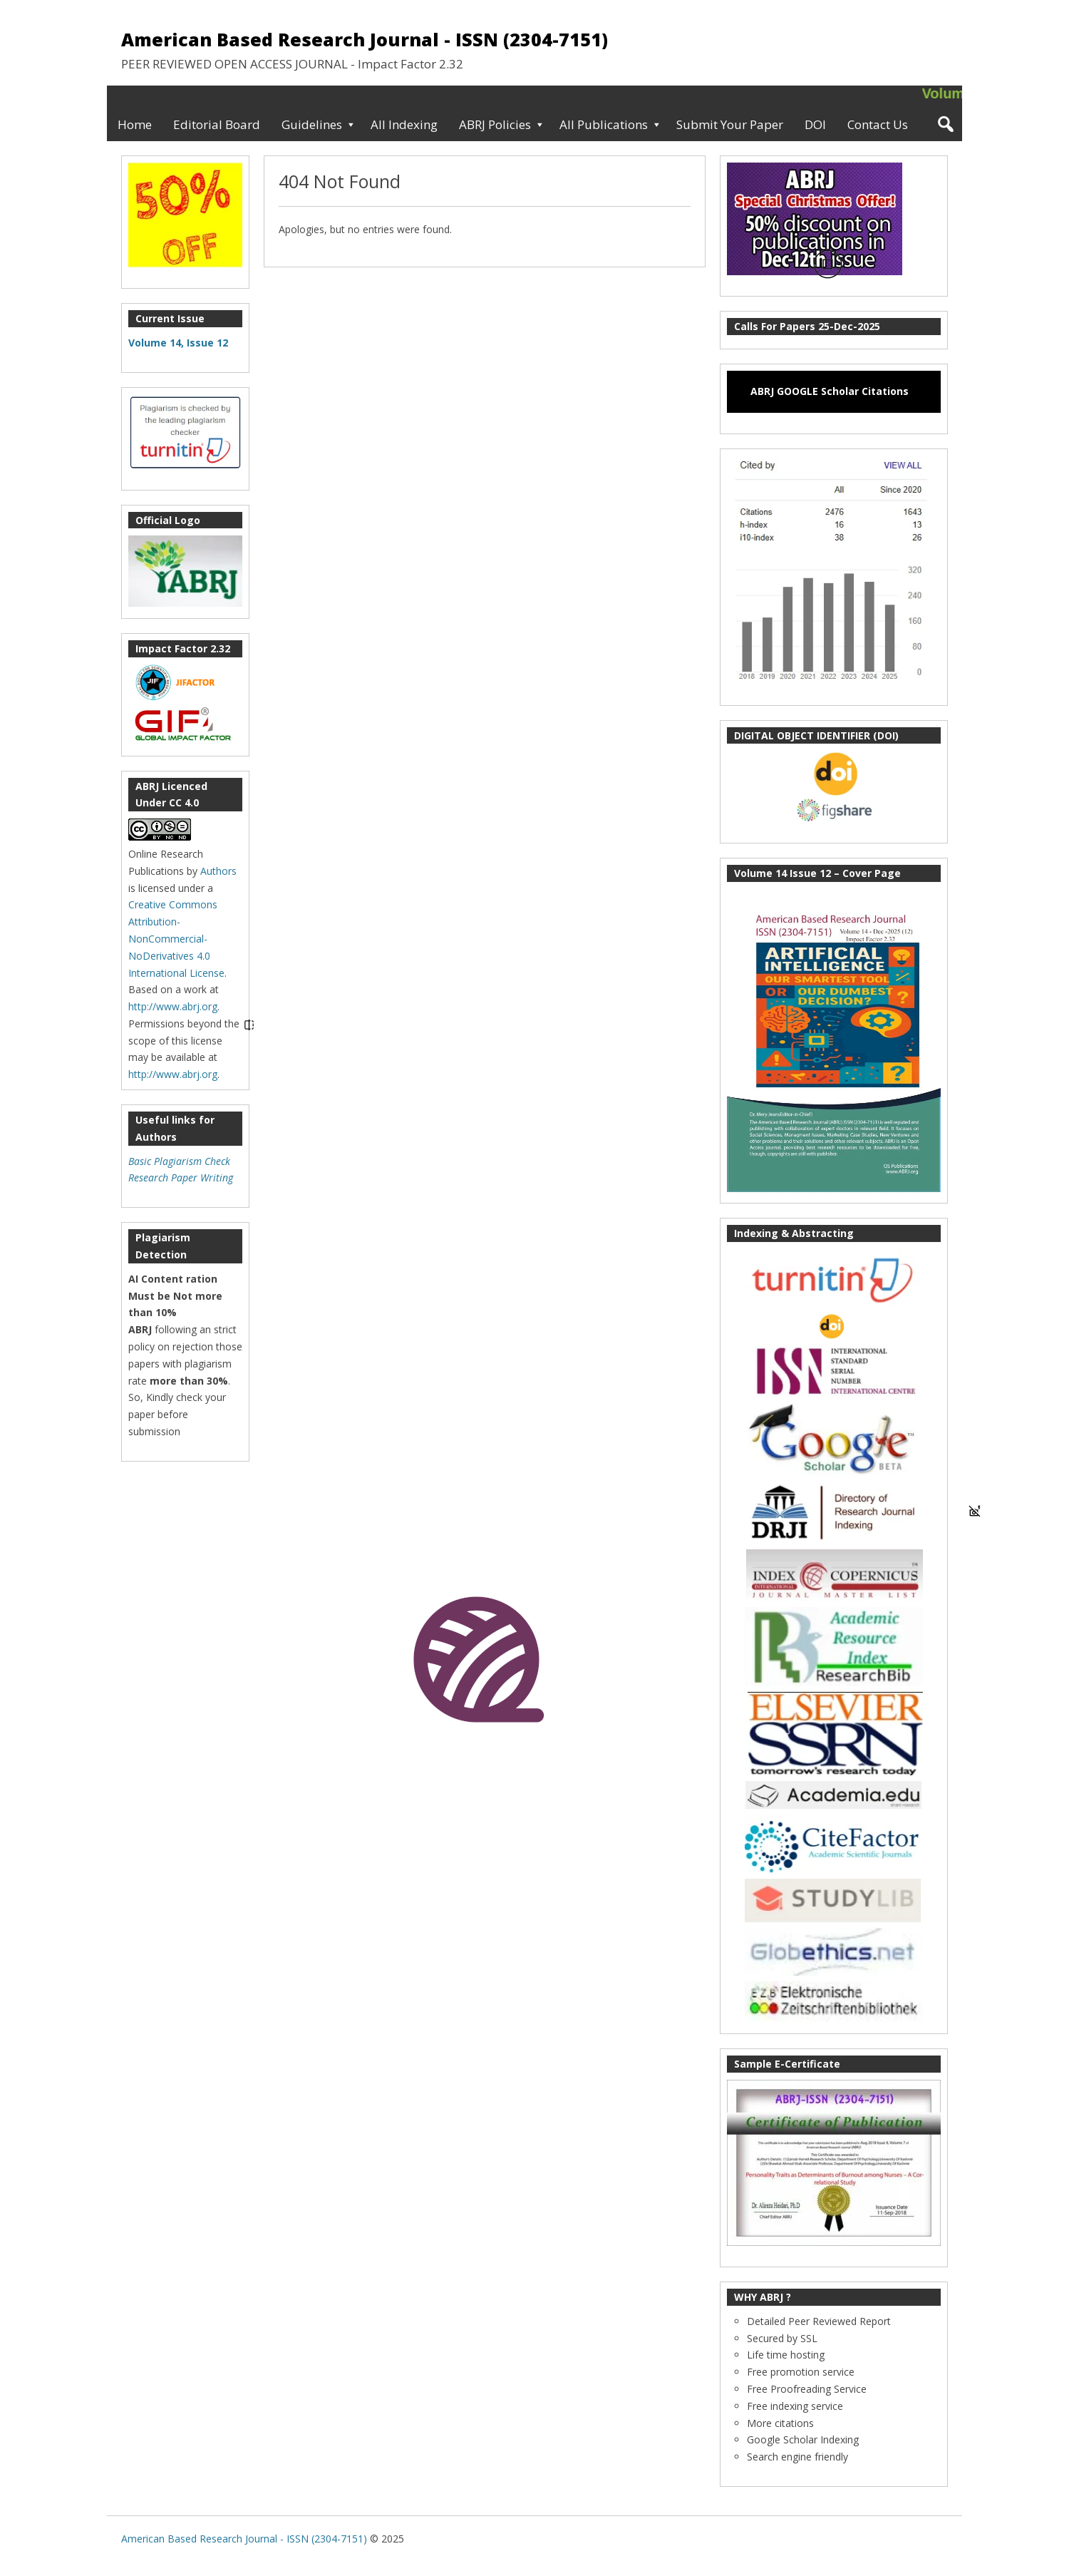  I want to click on disable camera flash, so click(975, 1511).